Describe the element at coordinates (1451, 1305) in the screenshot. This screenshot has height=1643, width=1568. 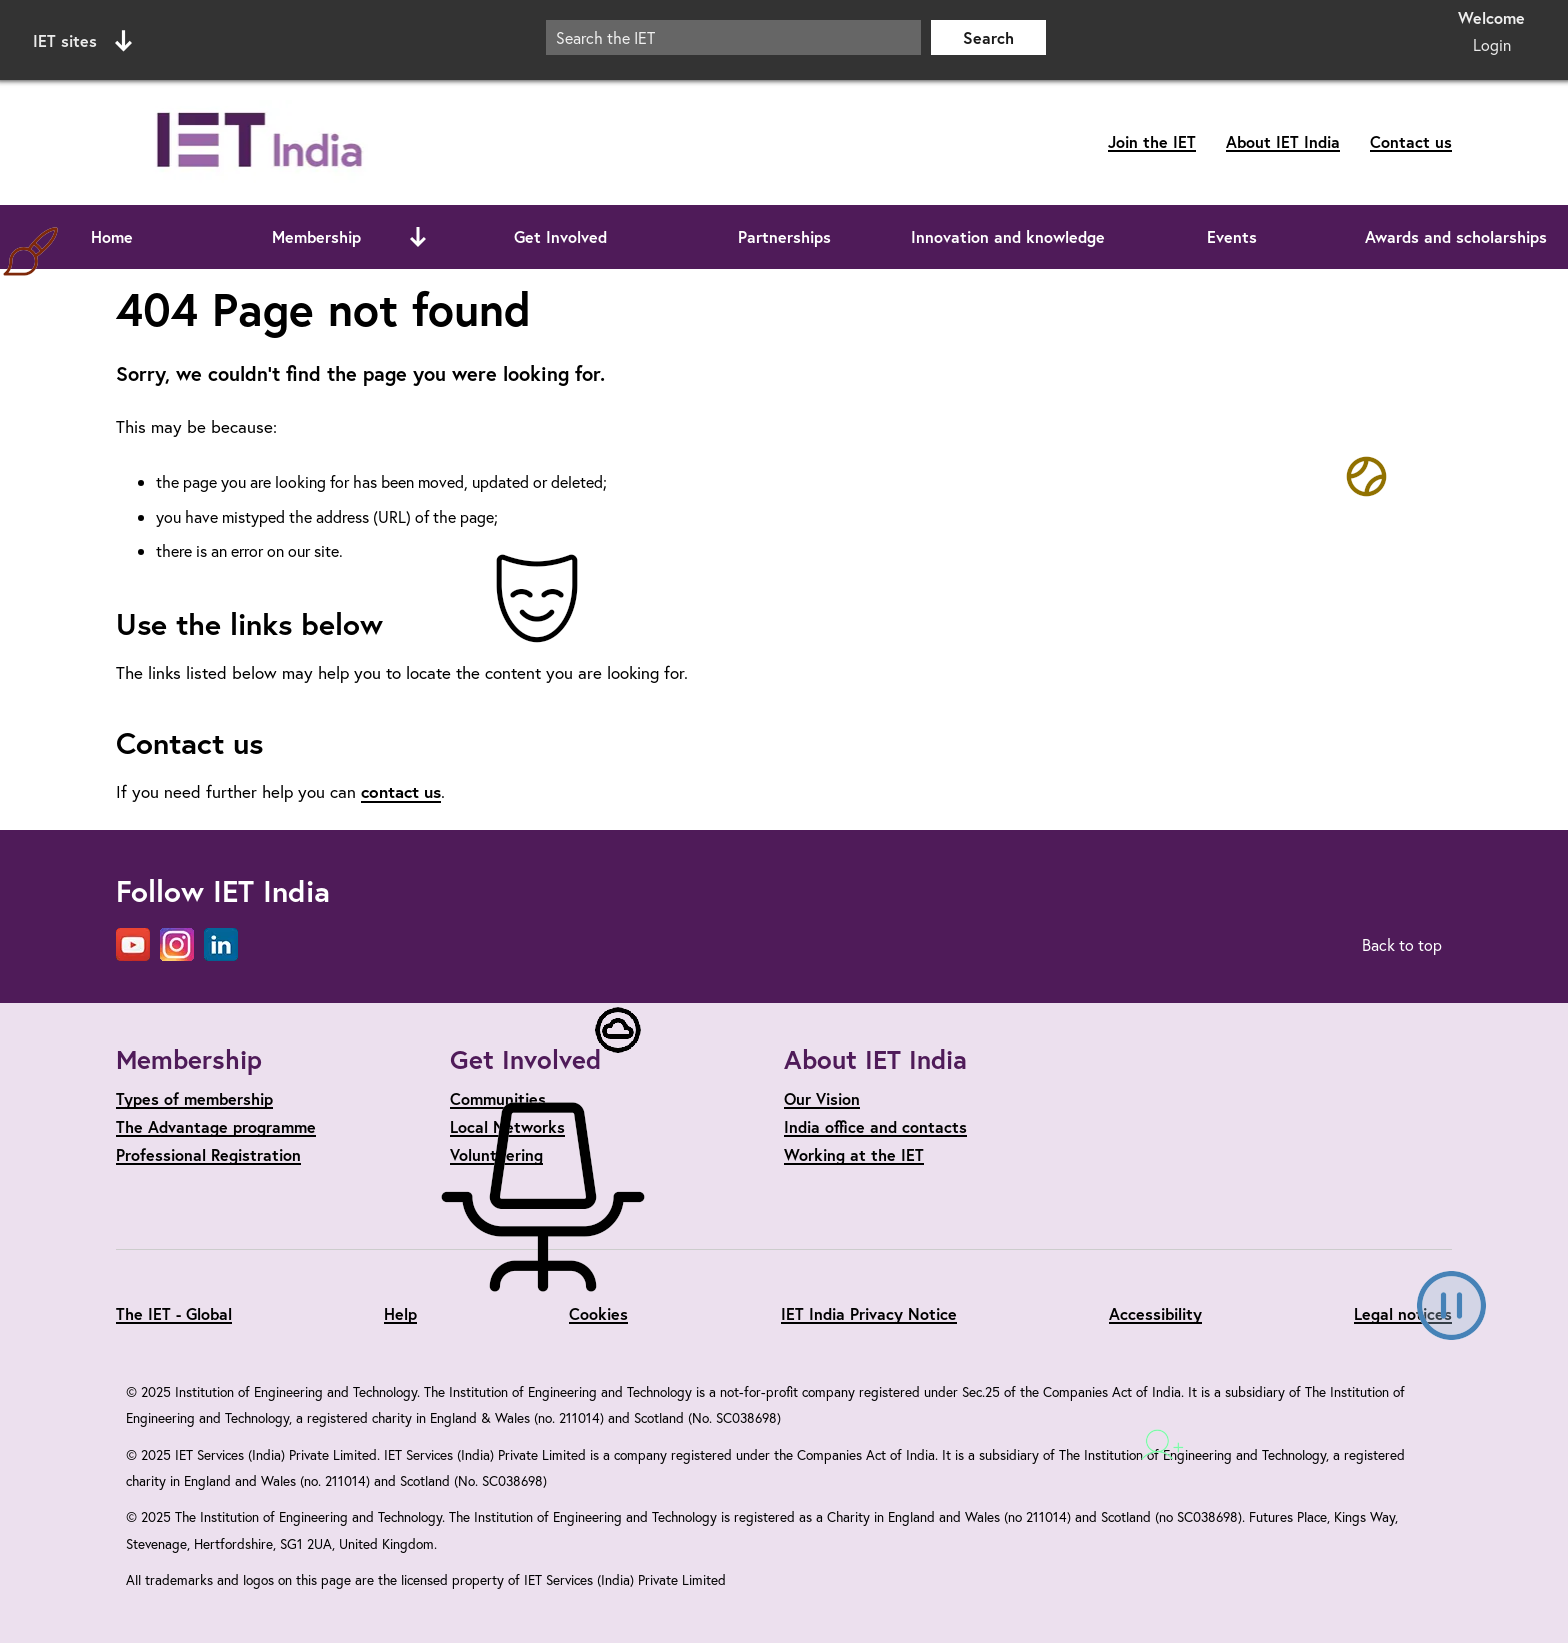
I see `pause media playback` at that location.